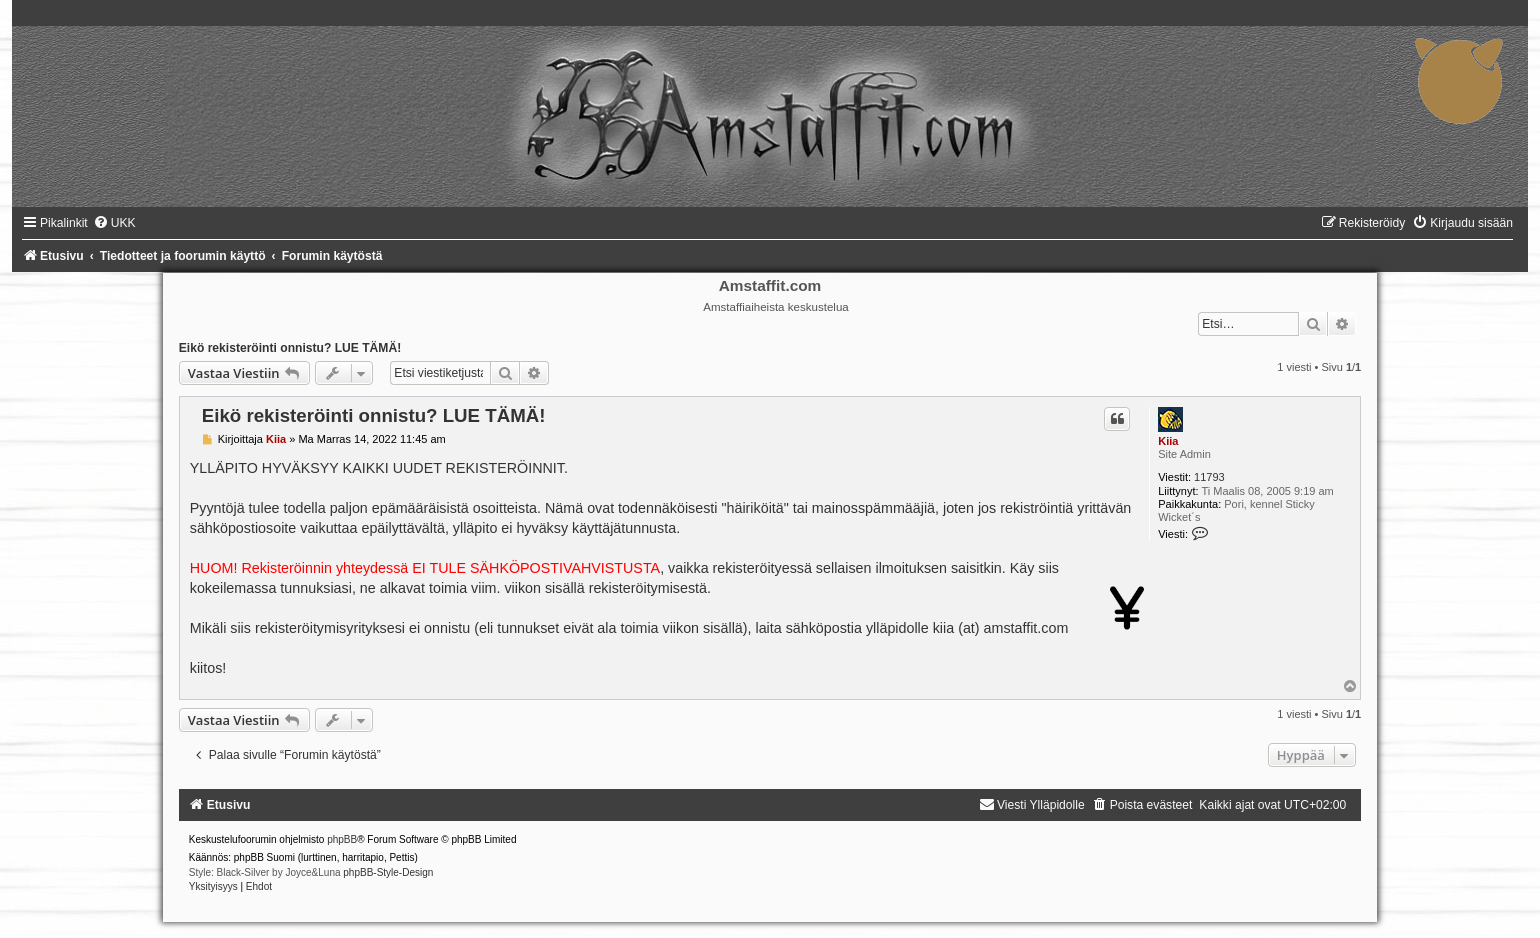 This screenshot has height=938, width=1540. I want to click on view price in japanese yen, so click(1127, 608).